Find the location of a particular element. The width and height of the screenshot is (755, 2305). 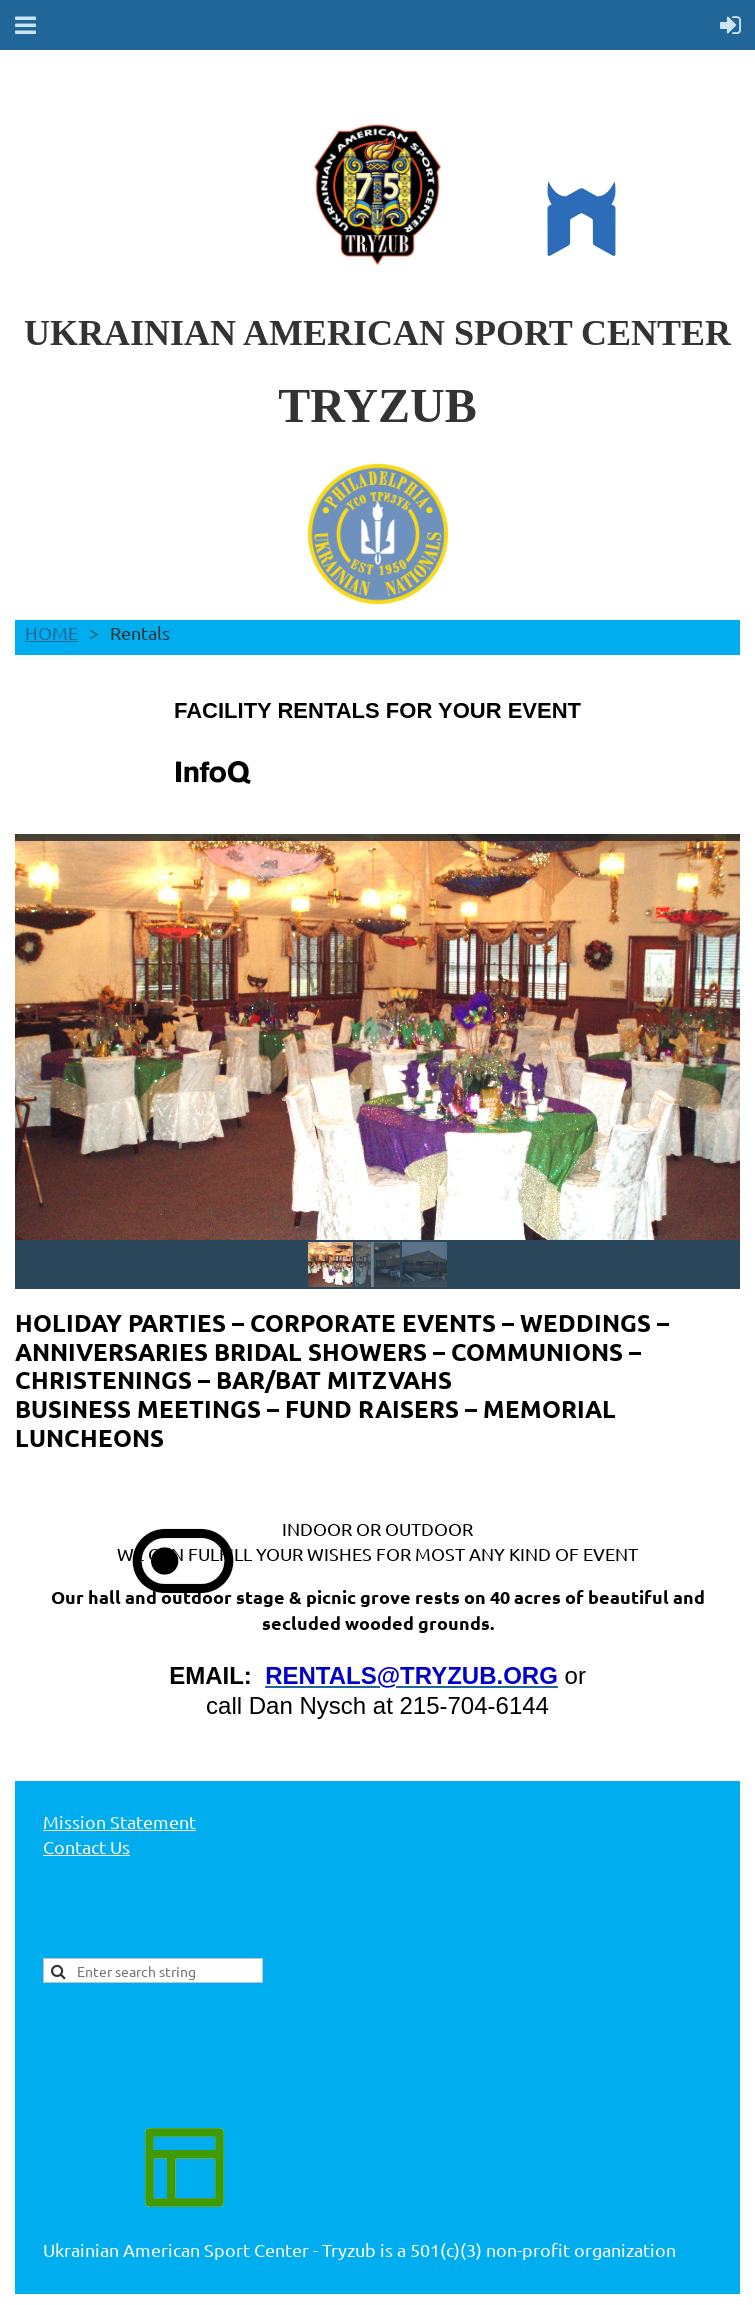

toggle a setting on or off is located at coordinates (183, 1561).